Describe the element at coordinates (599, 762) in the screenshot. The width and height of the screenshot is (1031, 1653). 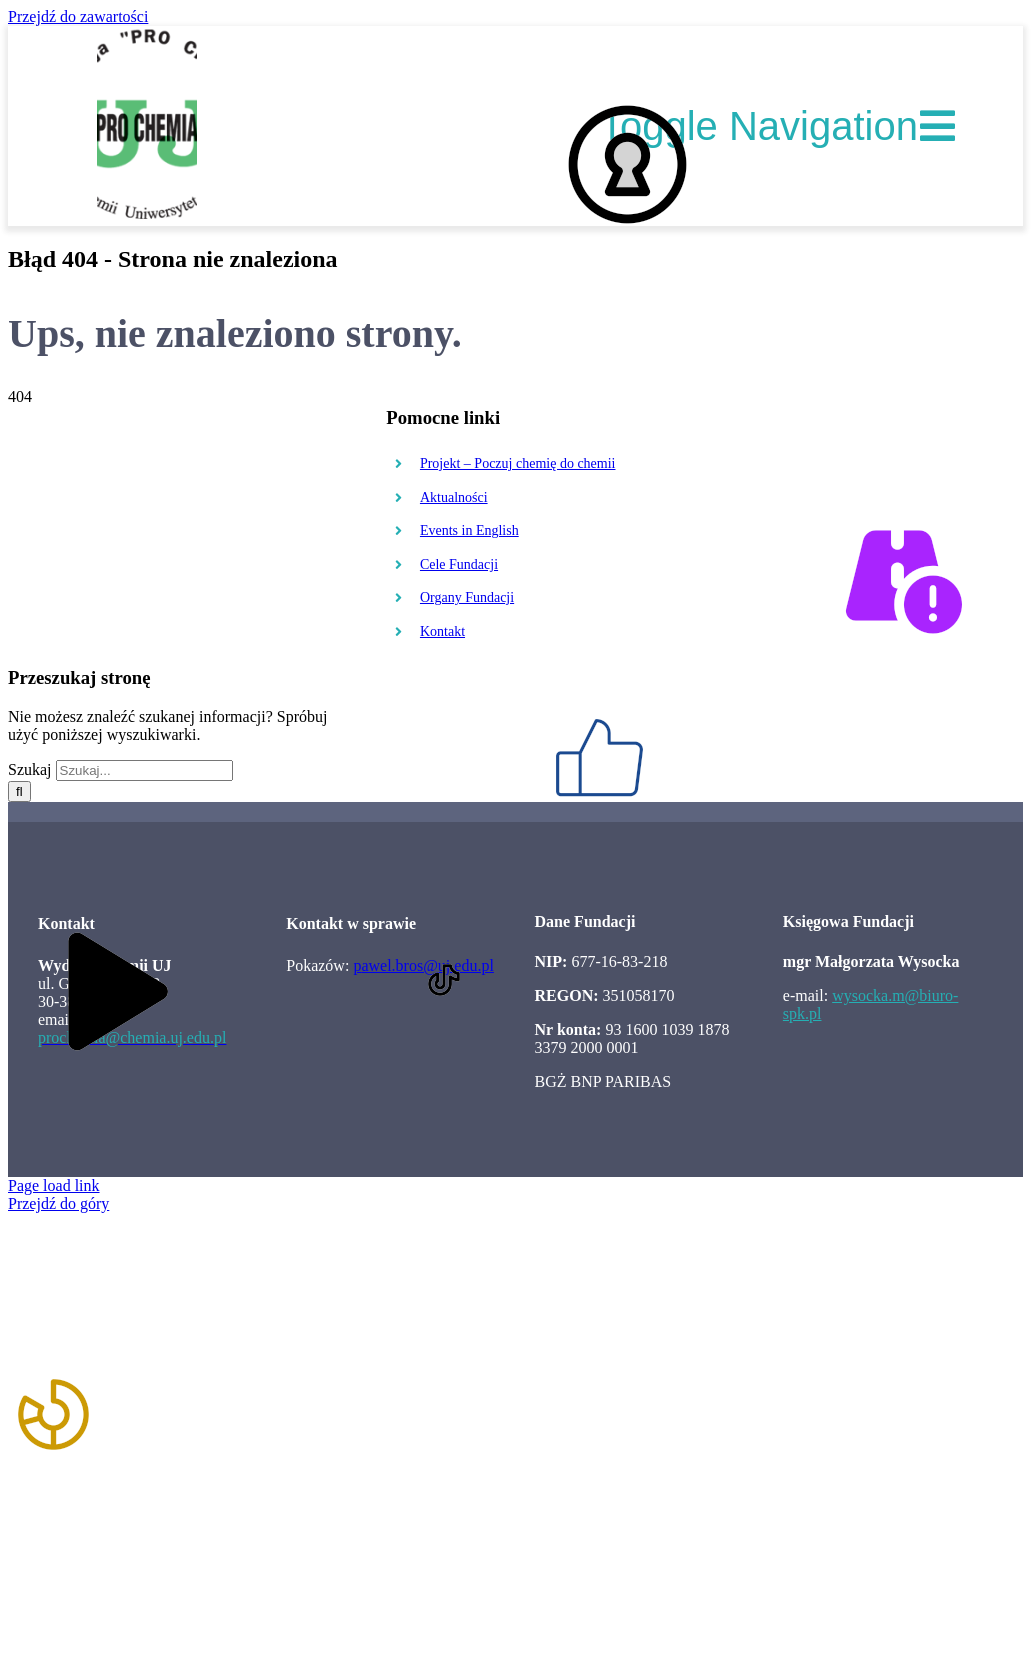
I see `like or approve content` at that location.